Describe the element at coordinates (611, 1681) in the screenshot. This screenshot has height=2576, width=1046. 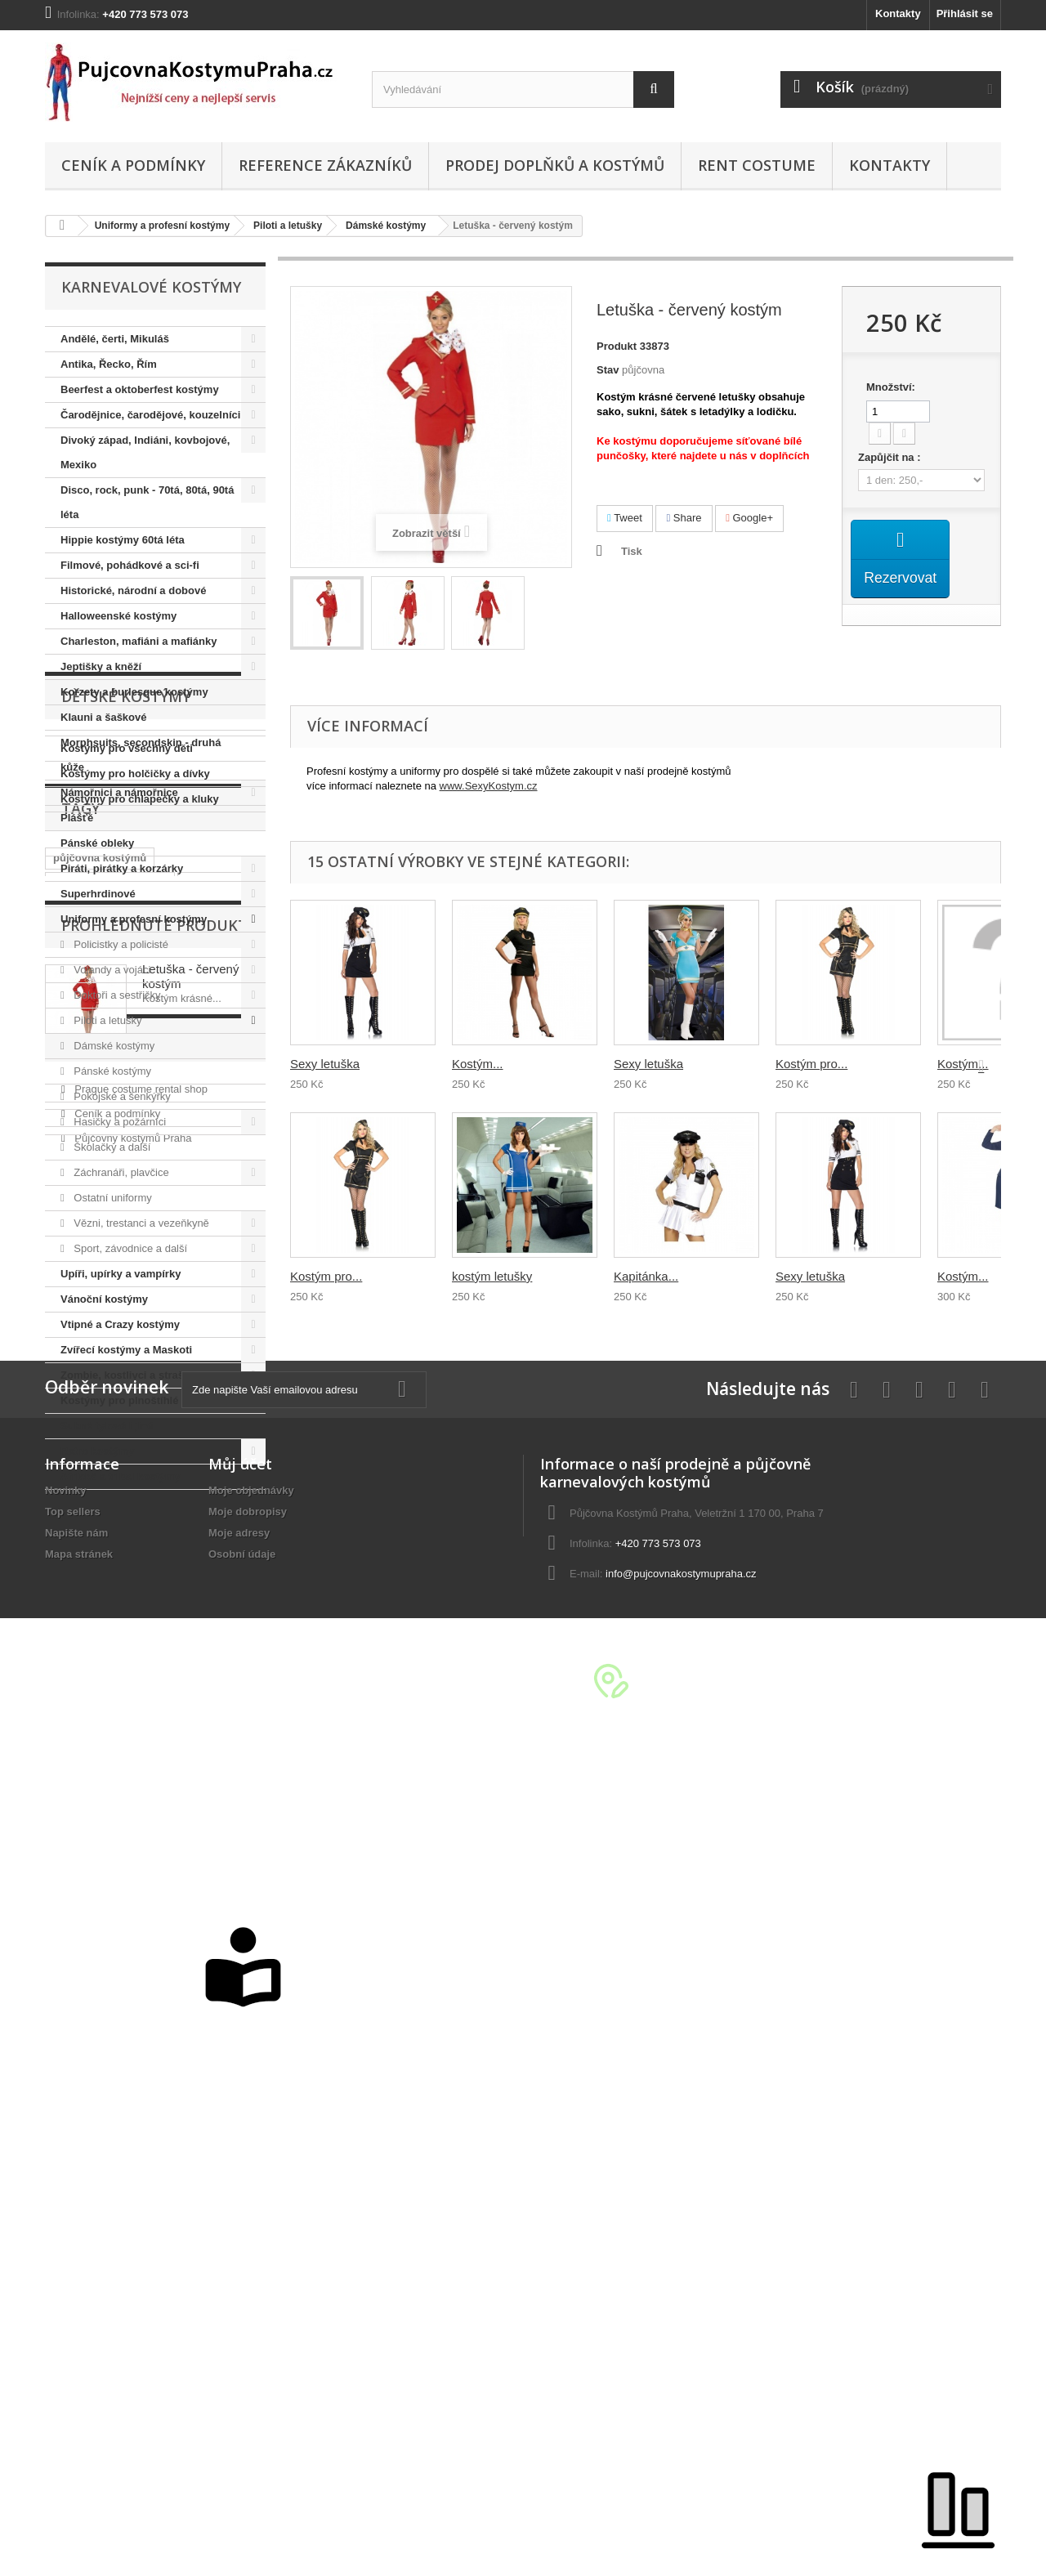
I see `edit a saved location` at that location.